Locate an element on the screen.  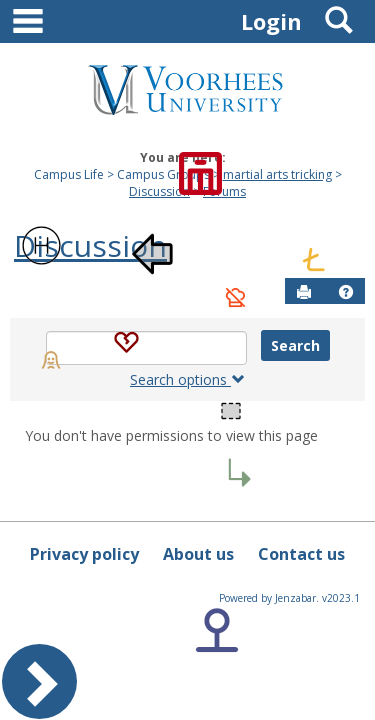
indicates linux operating system compatibility is located at coordinates (51, 361).